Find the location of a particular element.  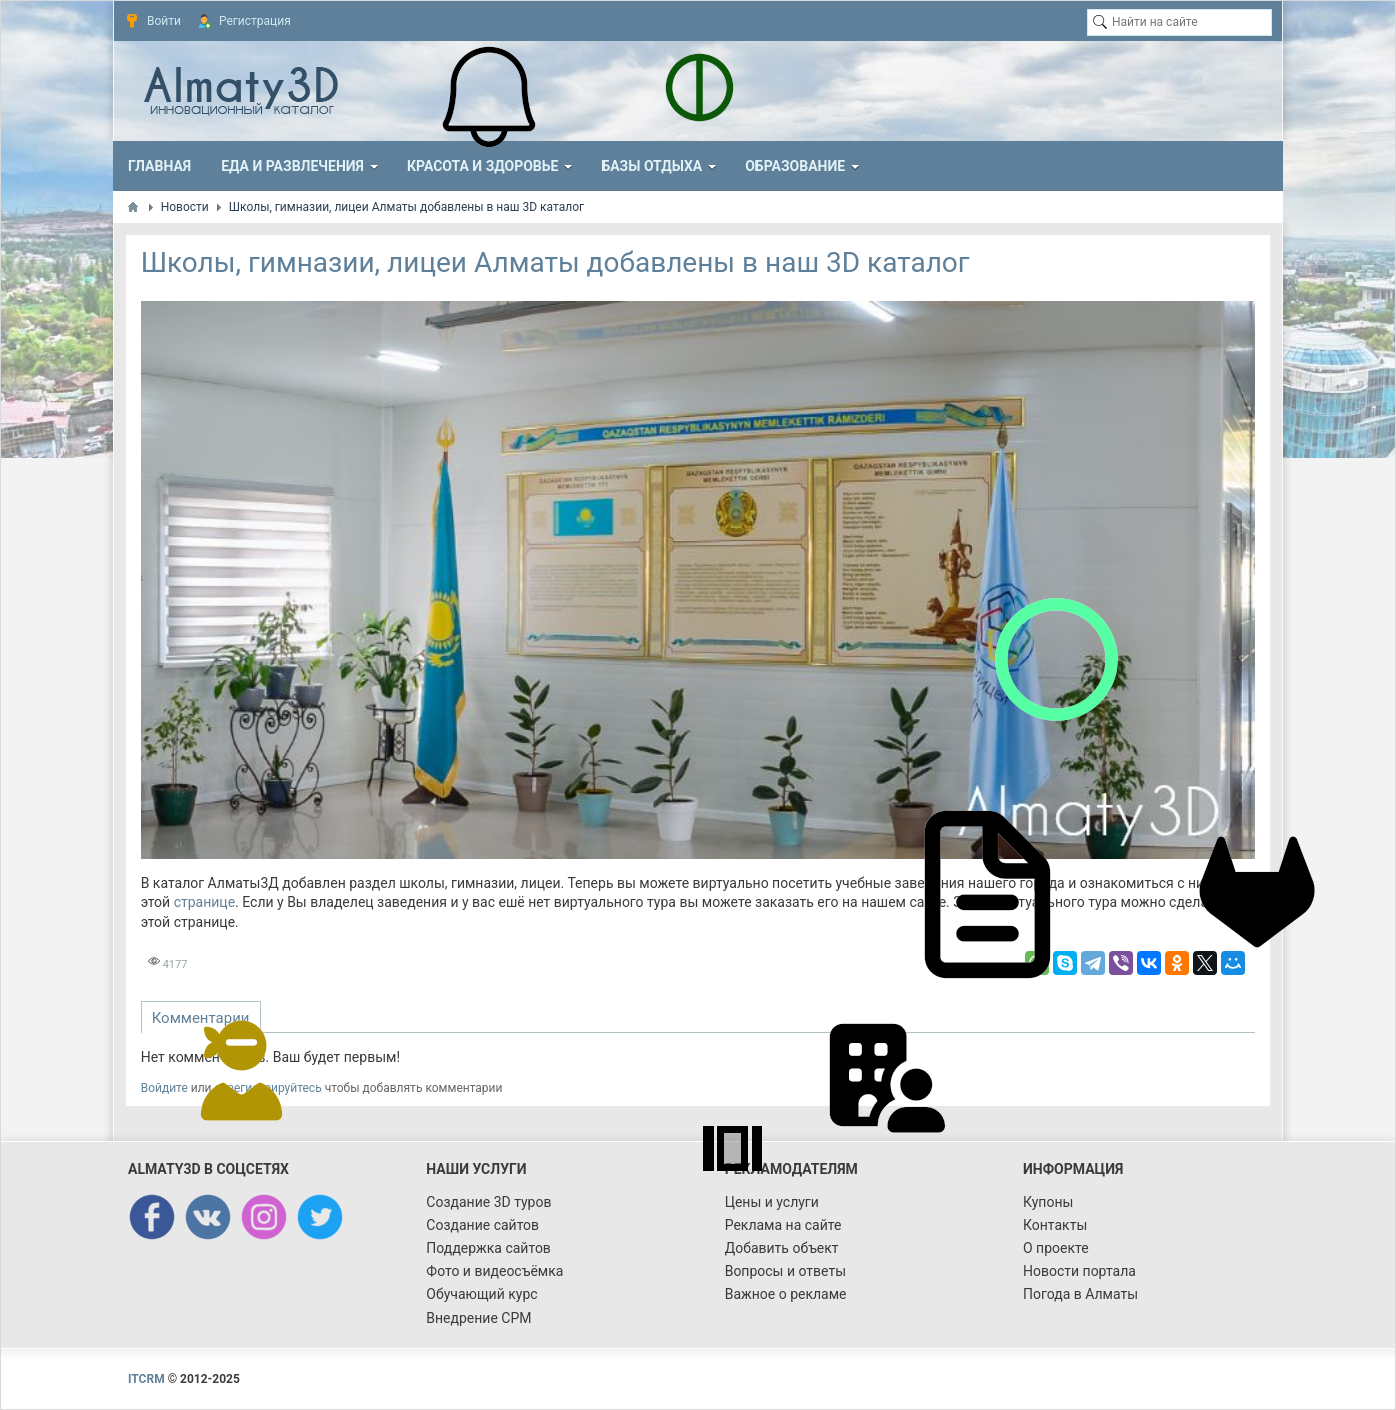

view notifications is located at coordinates (489, 97).